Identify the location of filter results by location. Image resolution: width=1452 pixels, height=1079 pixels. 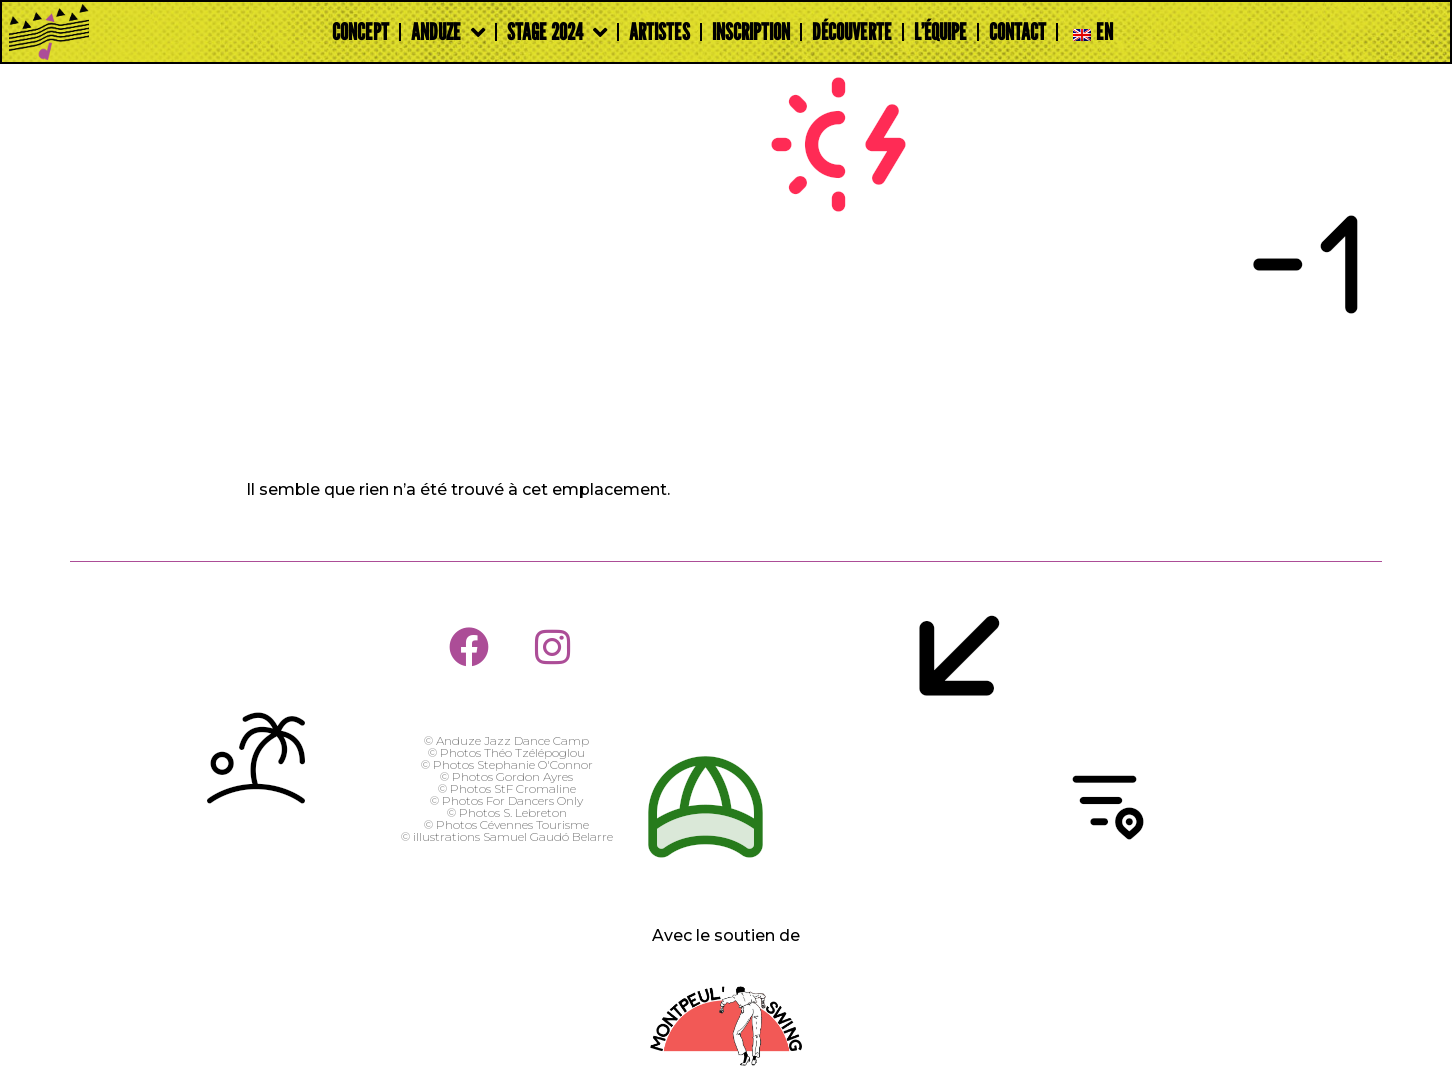
(1104, 800).